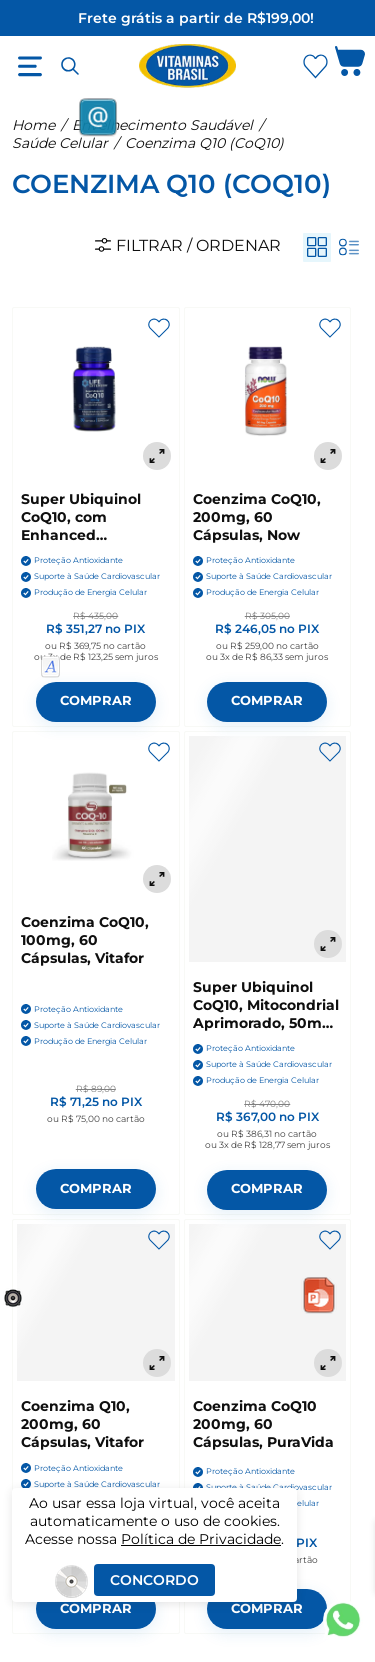 The image size is (375, 1662). I want to click on adjust speaker or audio output volume, so click(13, 1298).